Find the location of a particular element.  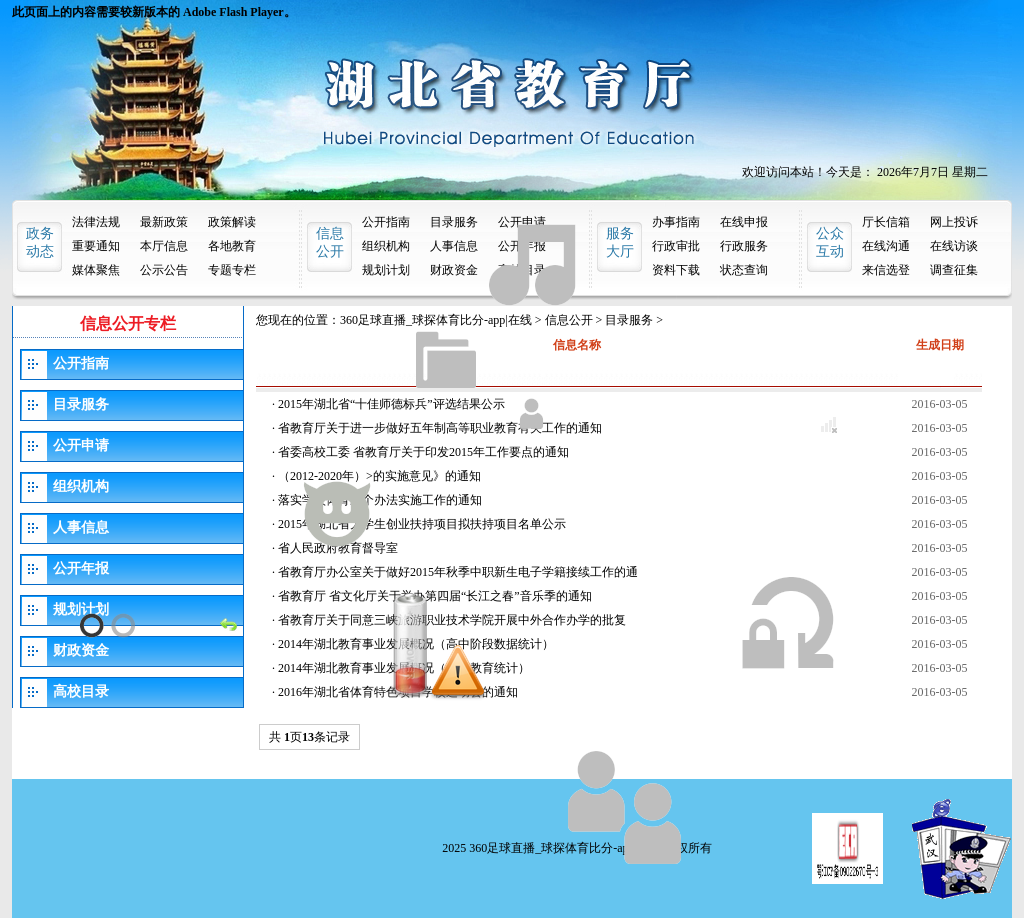

default user profile placeholder is located at coordinates (531, 412).